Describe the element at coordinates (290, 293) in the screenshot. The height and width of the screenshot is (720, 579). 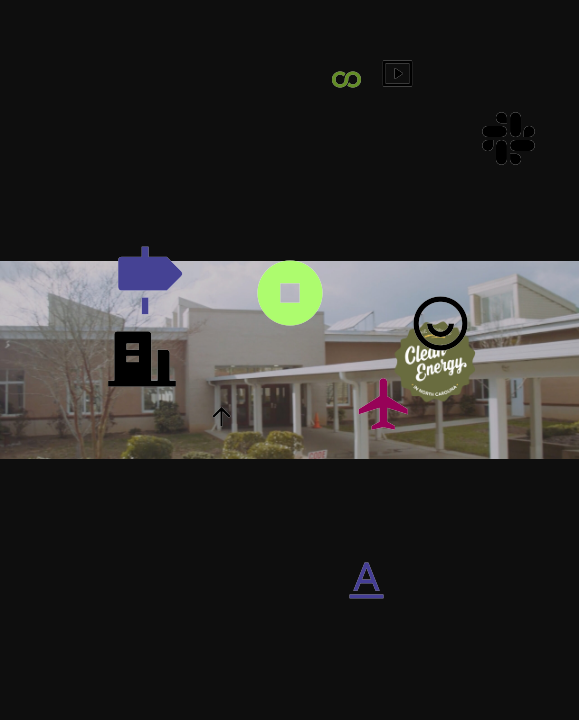
I see `stop media playback` at that location.